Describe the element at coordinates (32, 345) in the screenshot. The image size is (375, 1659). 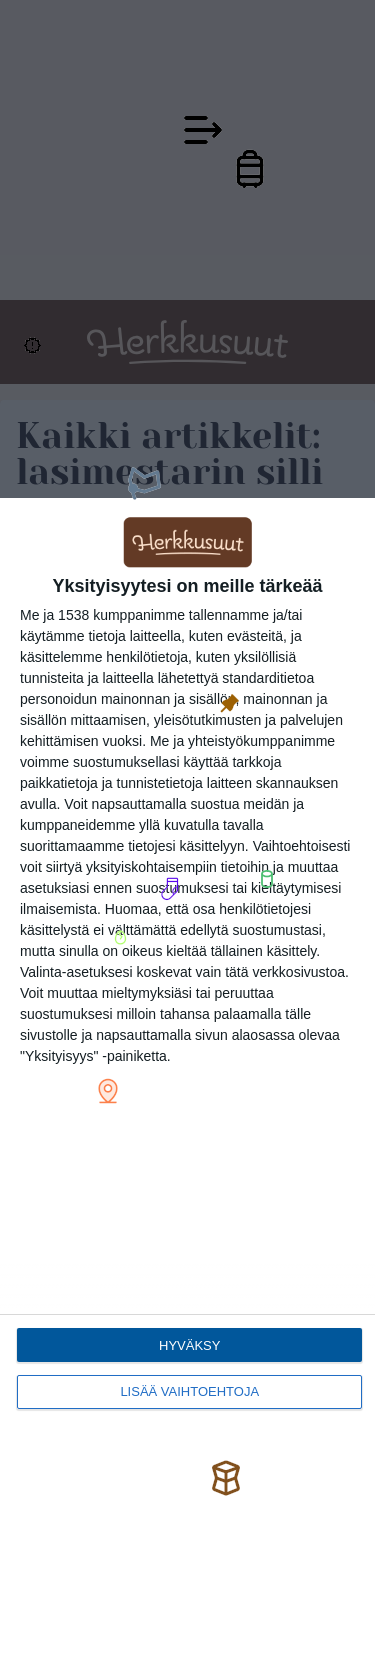
I see `indicates new or recently added content` at that location.